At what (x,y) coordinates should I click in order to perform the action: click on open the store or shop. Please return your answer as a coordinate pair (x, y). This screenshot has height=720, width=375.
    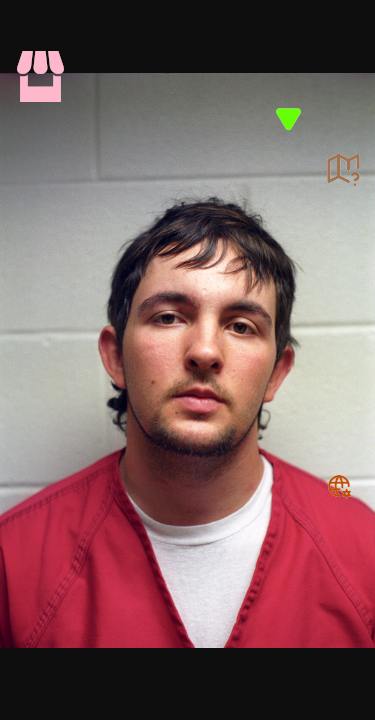
    Looking at the image, I should click on (40, 76).